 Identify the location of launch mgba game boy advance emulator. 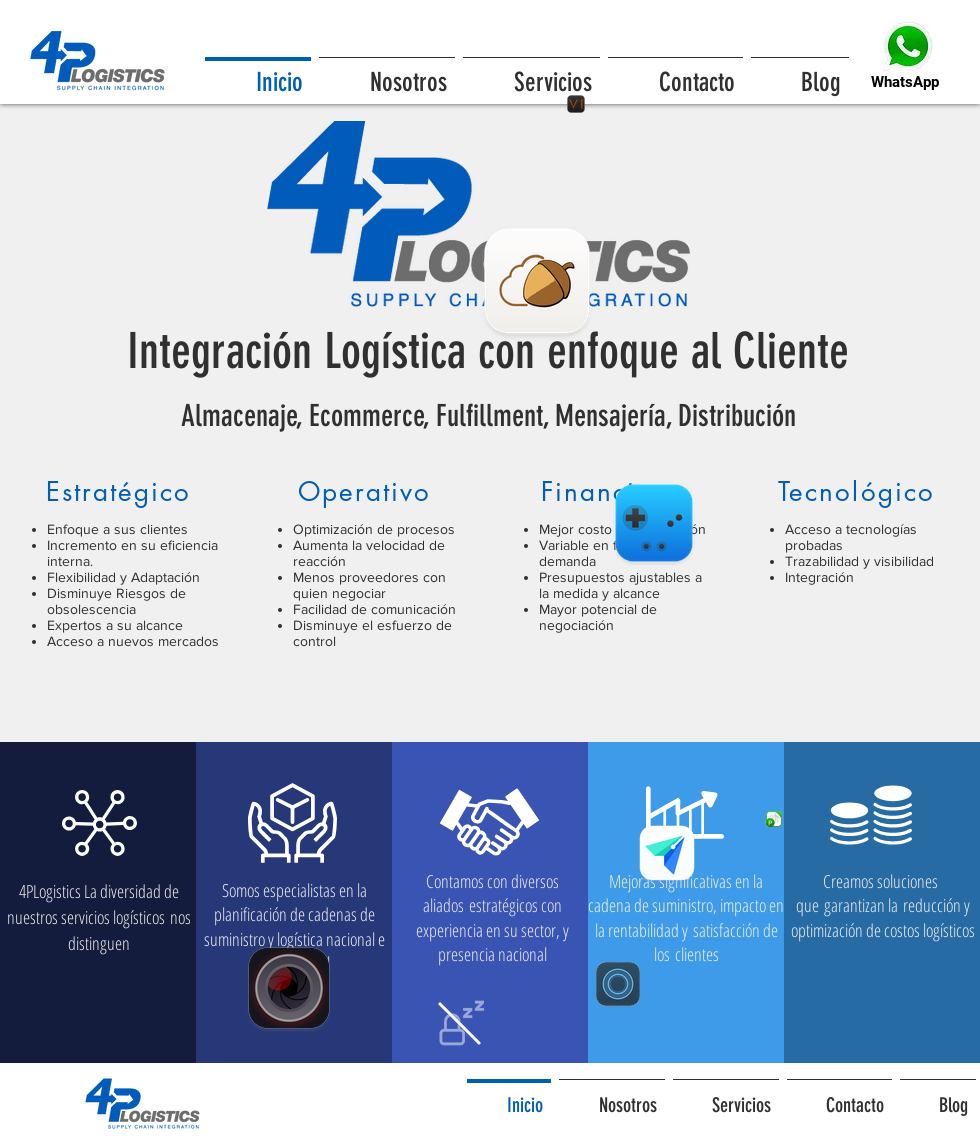
(654, 523).